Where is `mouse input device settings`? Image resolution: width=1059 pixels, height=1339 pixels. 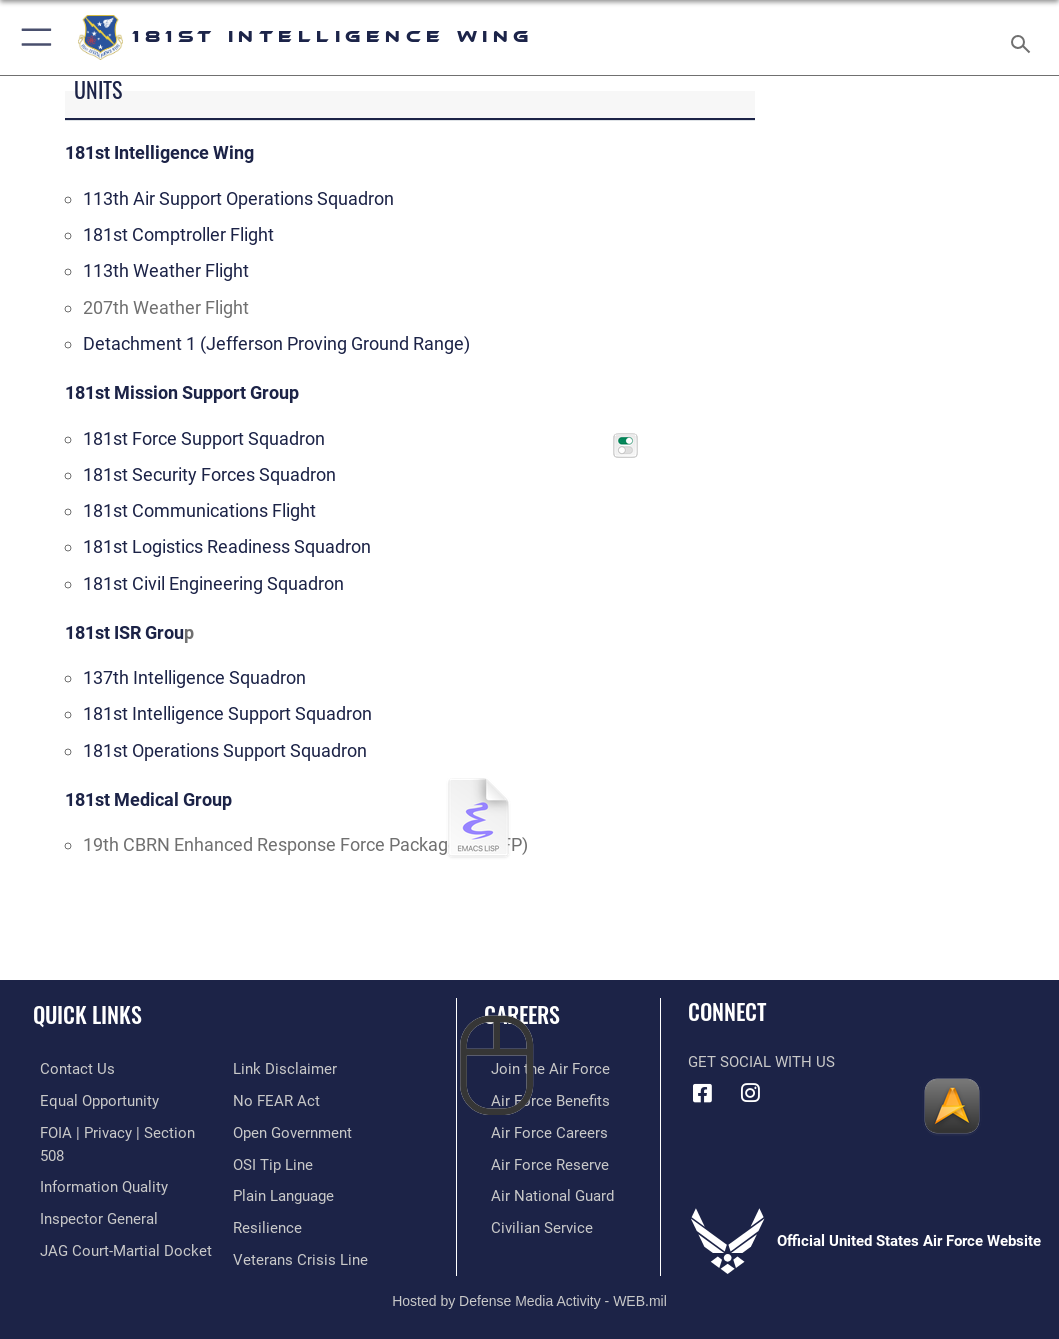 mouse input device settings is located at coordinates (500, 1062).